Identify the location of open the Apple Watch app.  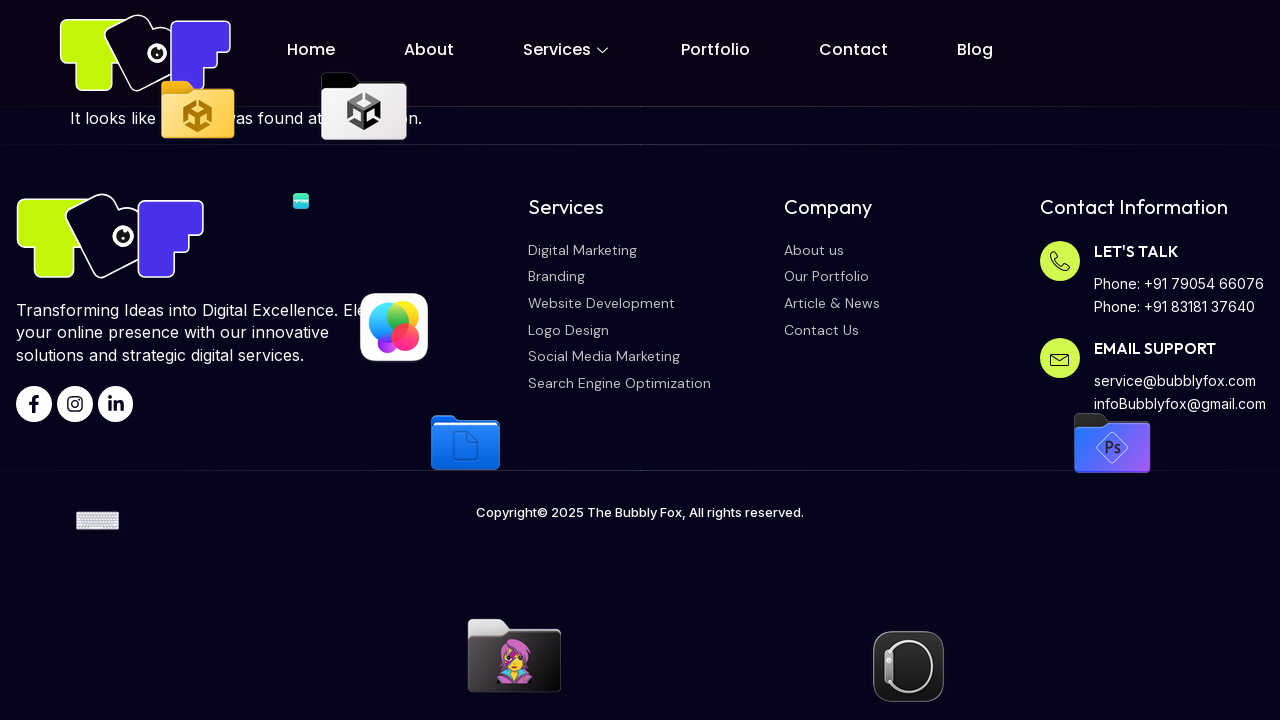
(908, 666).